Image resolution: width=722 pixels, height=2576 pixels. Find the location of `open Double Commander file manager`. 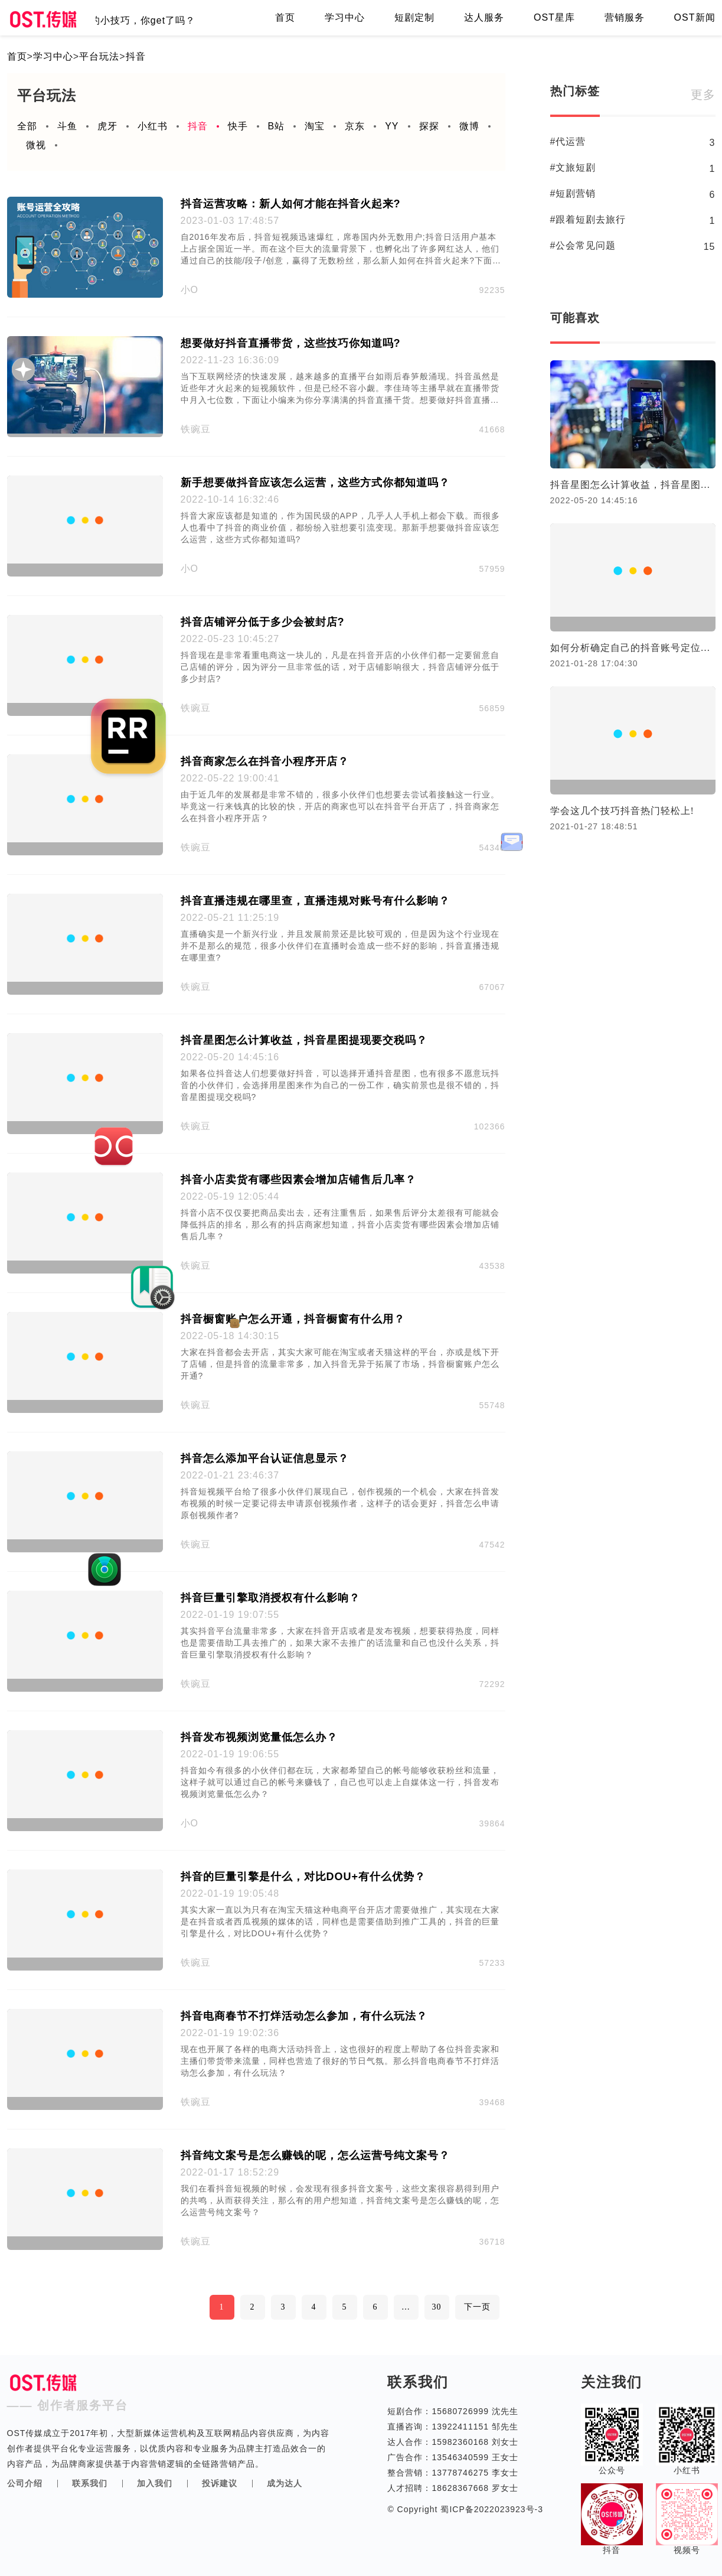

open Double Commander file manager is located at coordinates (113, 1146).